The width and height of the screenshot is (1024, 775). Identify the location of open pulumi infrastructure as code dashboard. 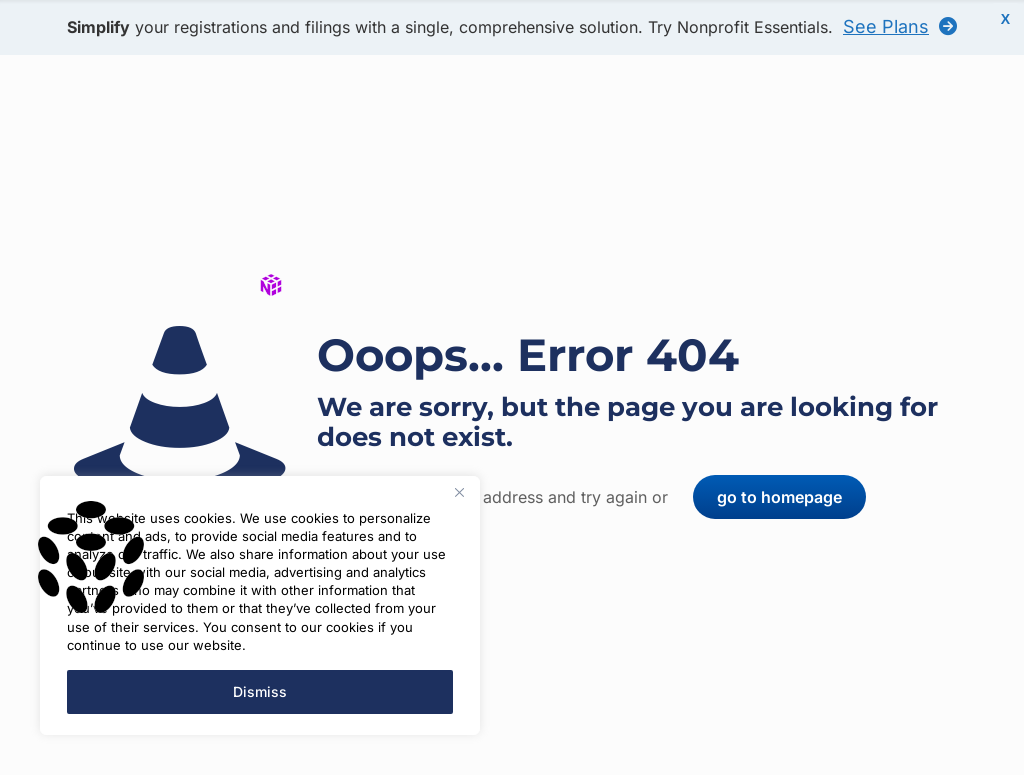
(91, 557).